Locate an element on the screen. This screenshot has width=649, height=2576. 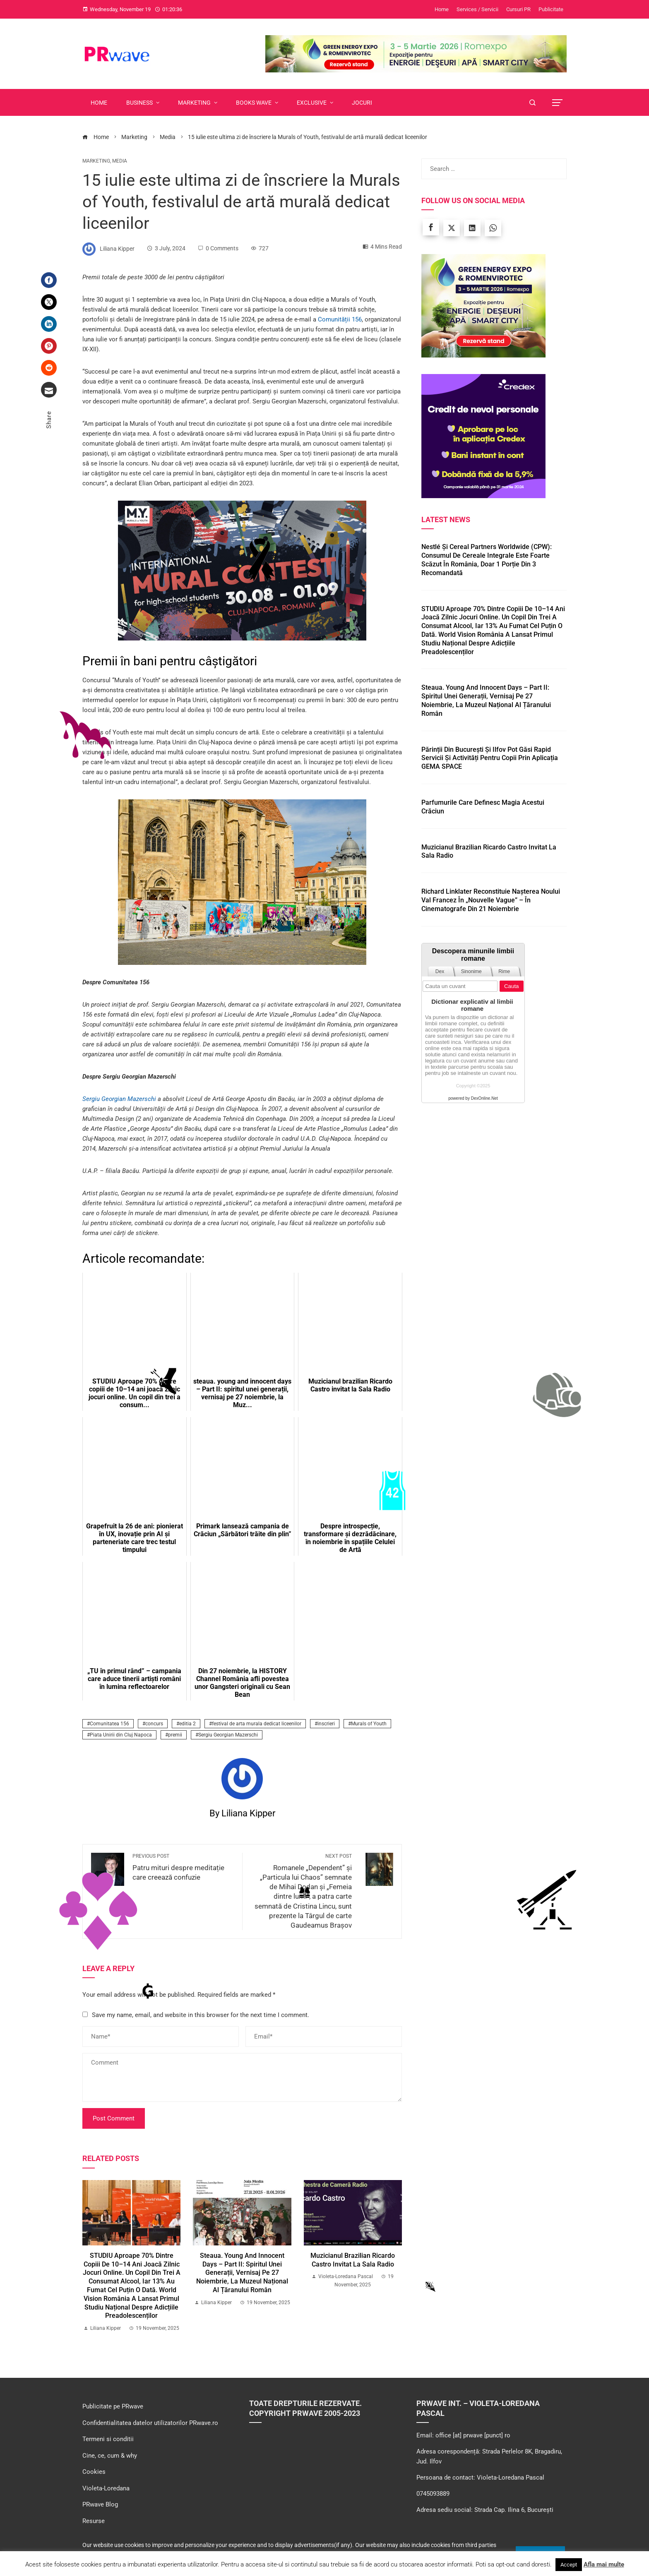
launch missile attack in game is located at coordinates (546, 1900).